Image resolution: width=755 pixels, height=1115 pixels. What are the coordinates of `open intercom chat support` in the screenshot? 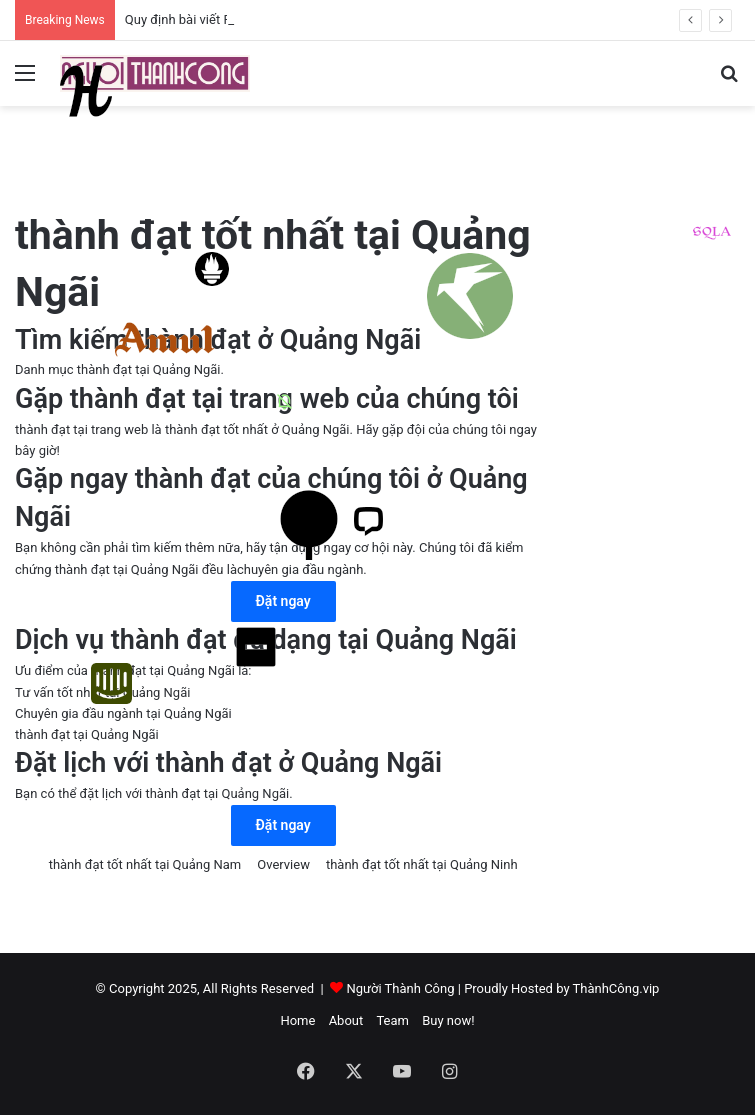 It's located at (111, 683).